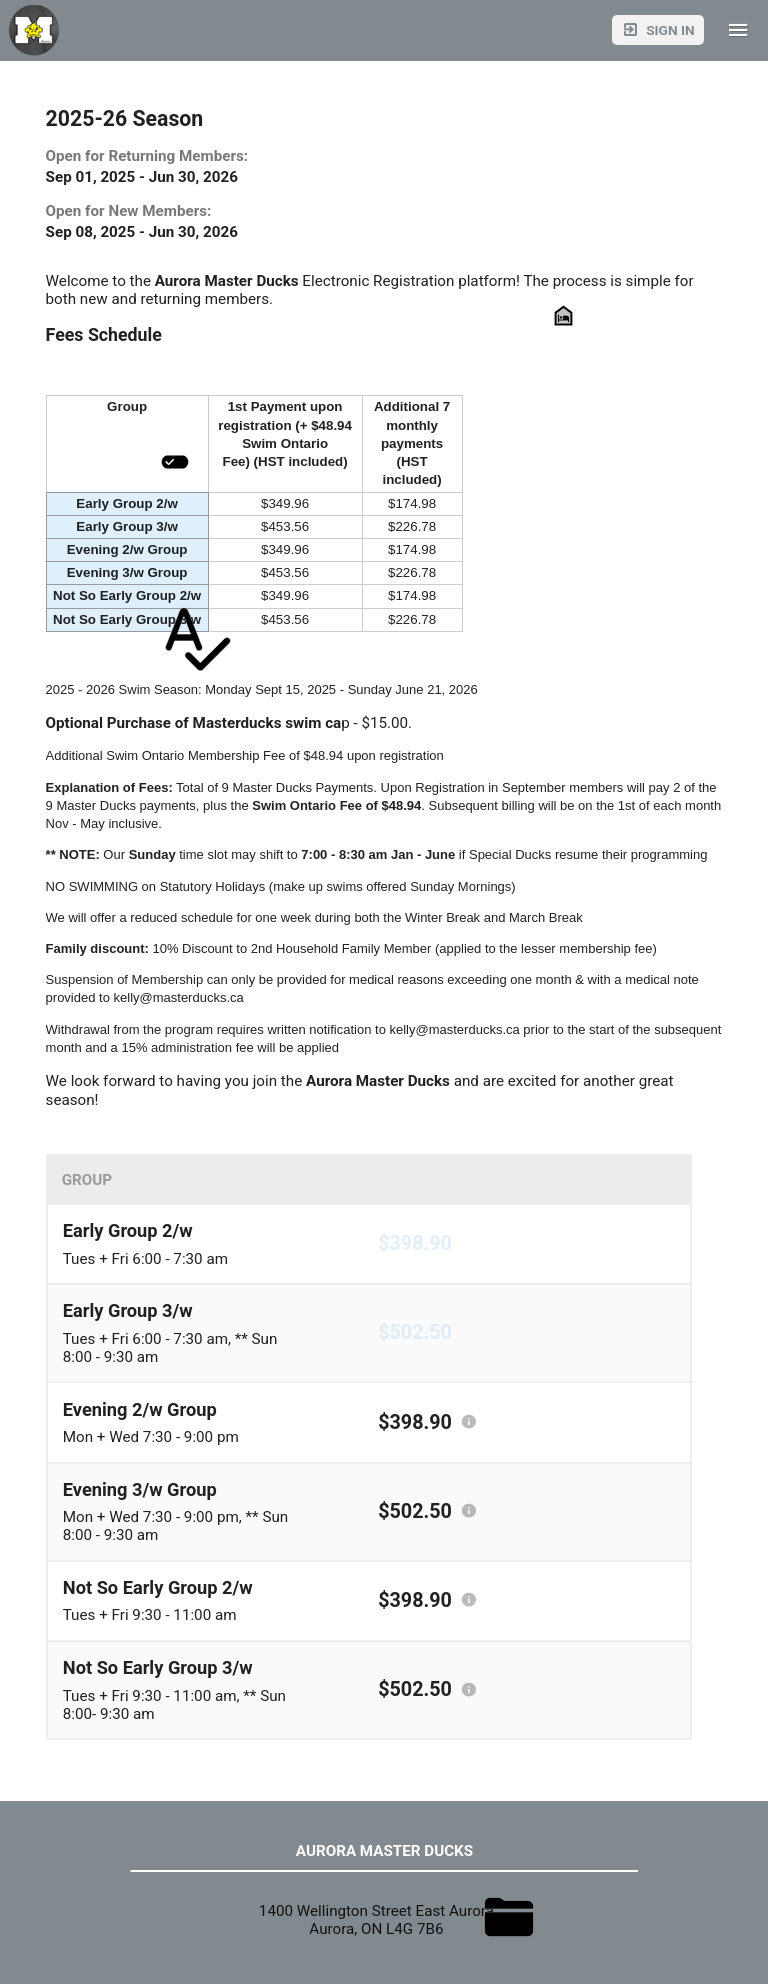  I want to click on find overnight shelter or emergency housing, so click(563, 315).